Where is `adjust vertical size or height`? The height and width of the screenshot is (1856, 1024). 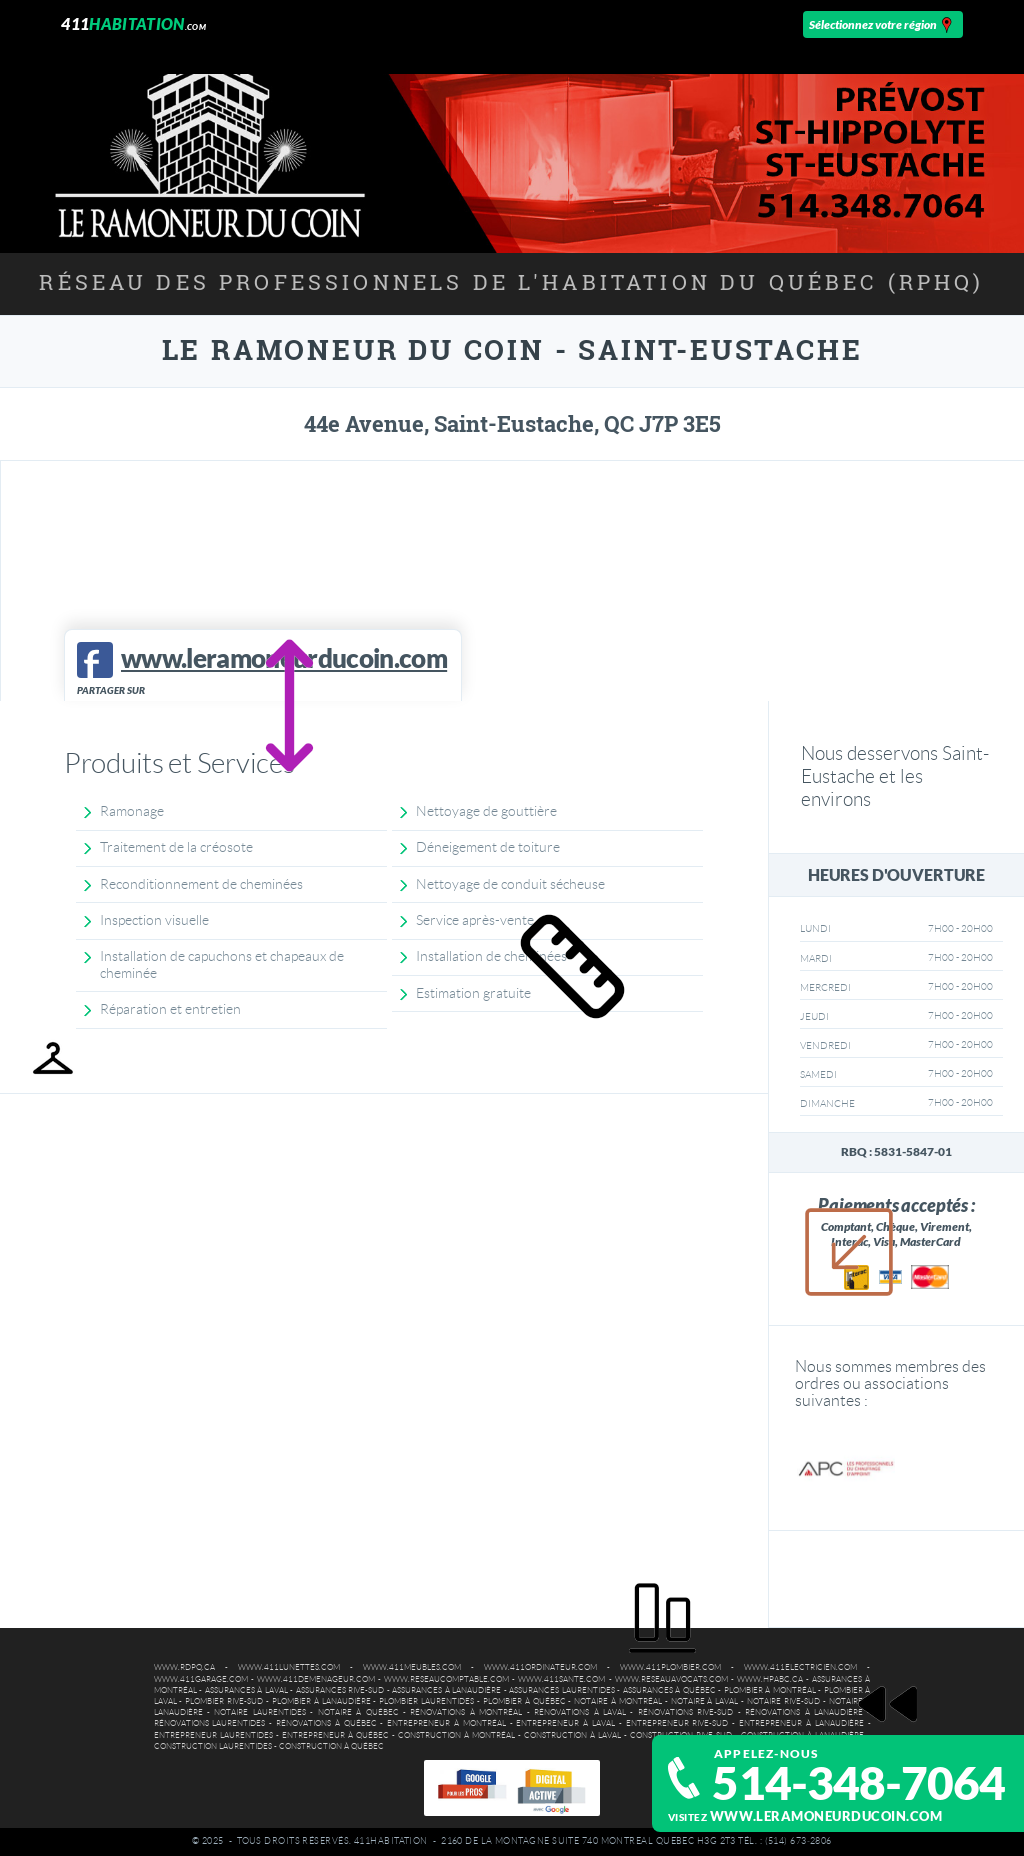
adjust vertical size or height is located at coordinates (289, 705).